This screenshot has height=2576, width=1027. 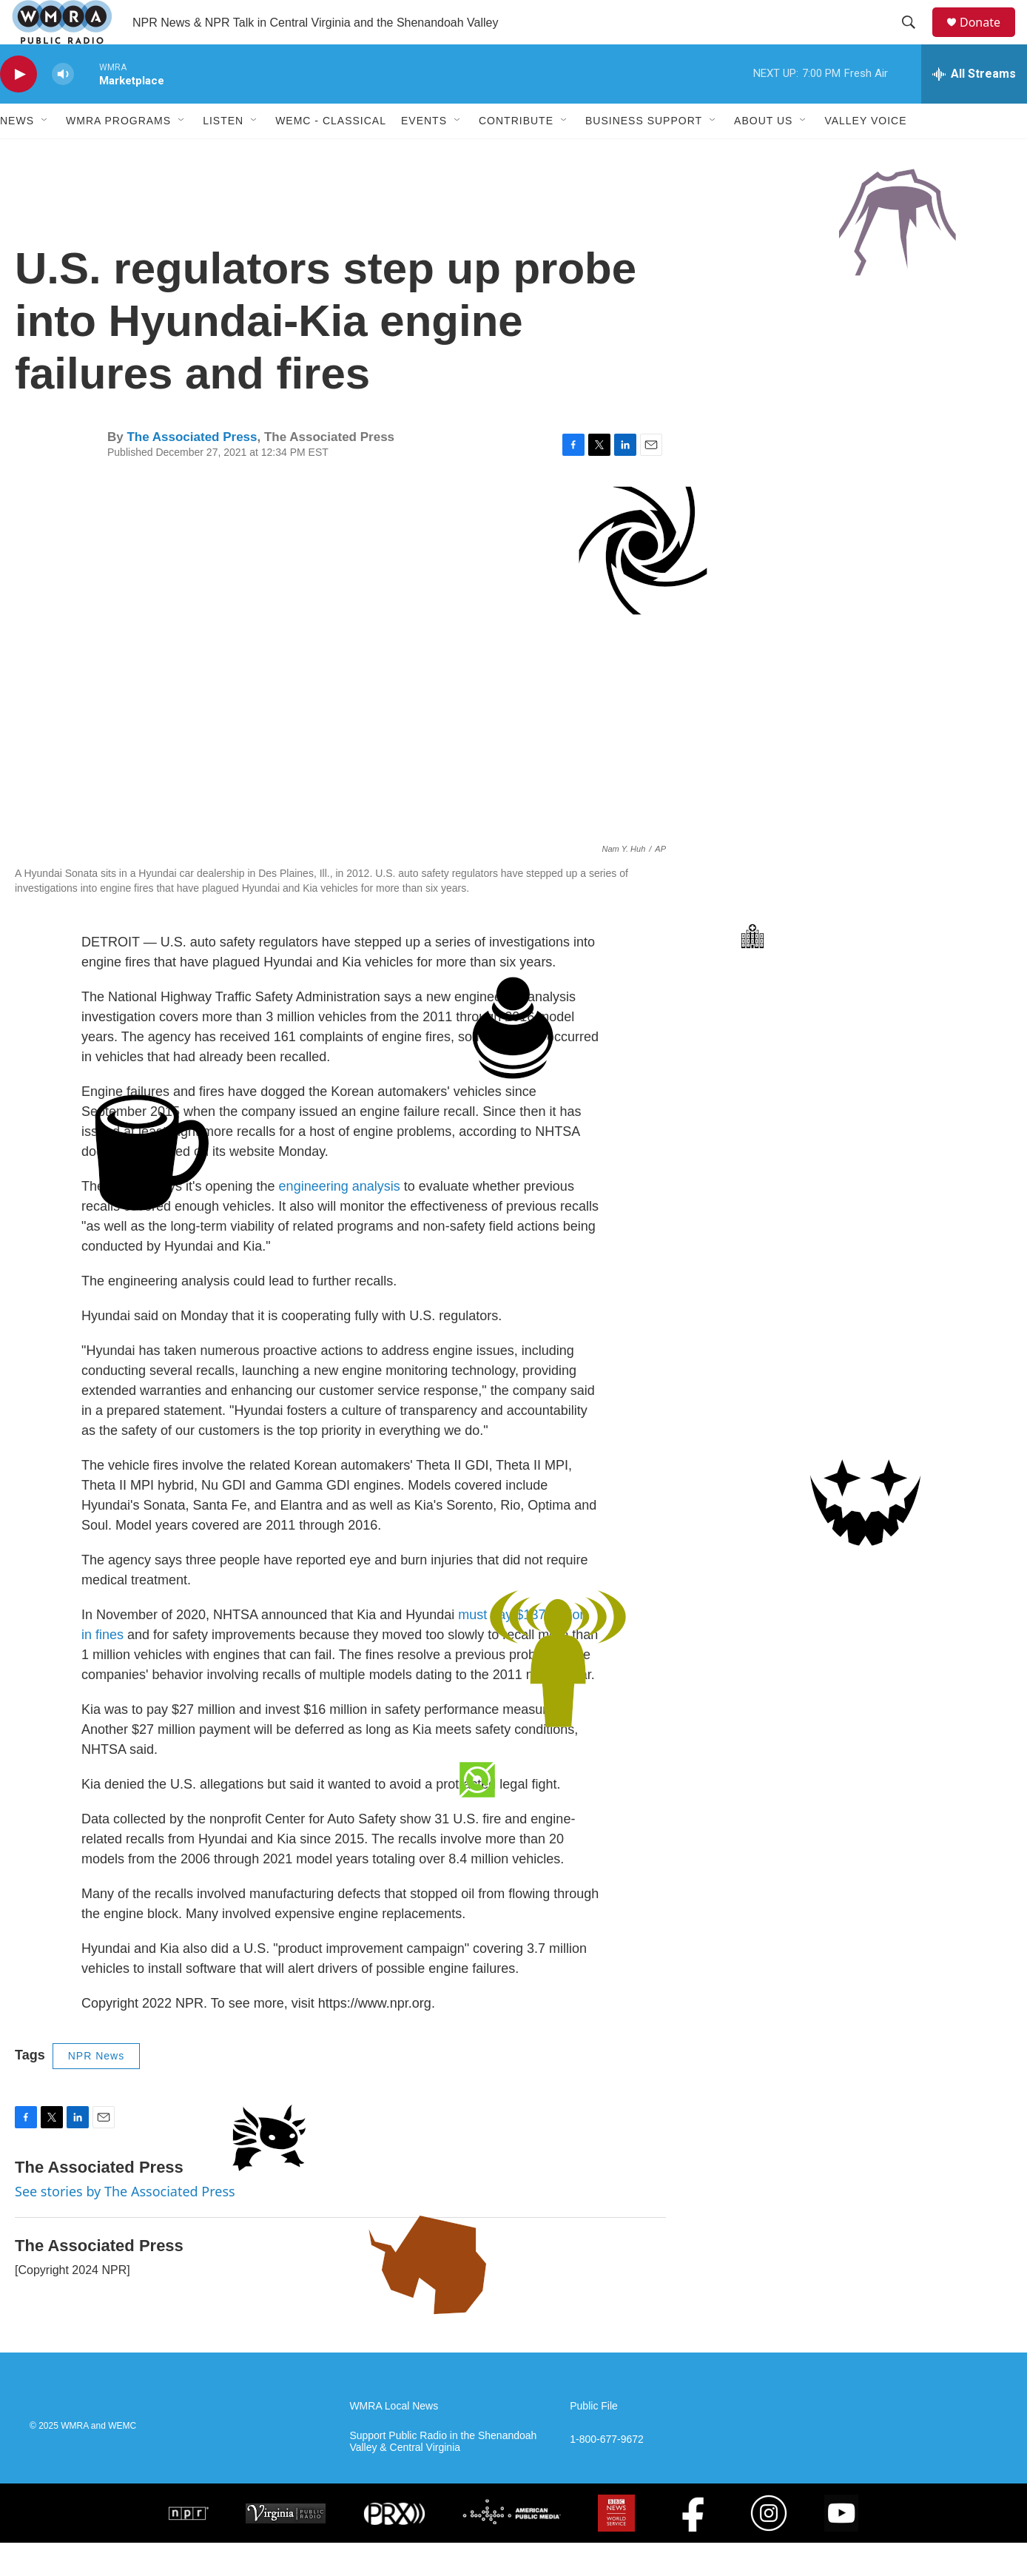 I want to click on browse or purchase fragrances, so click(x=513, y=1028).